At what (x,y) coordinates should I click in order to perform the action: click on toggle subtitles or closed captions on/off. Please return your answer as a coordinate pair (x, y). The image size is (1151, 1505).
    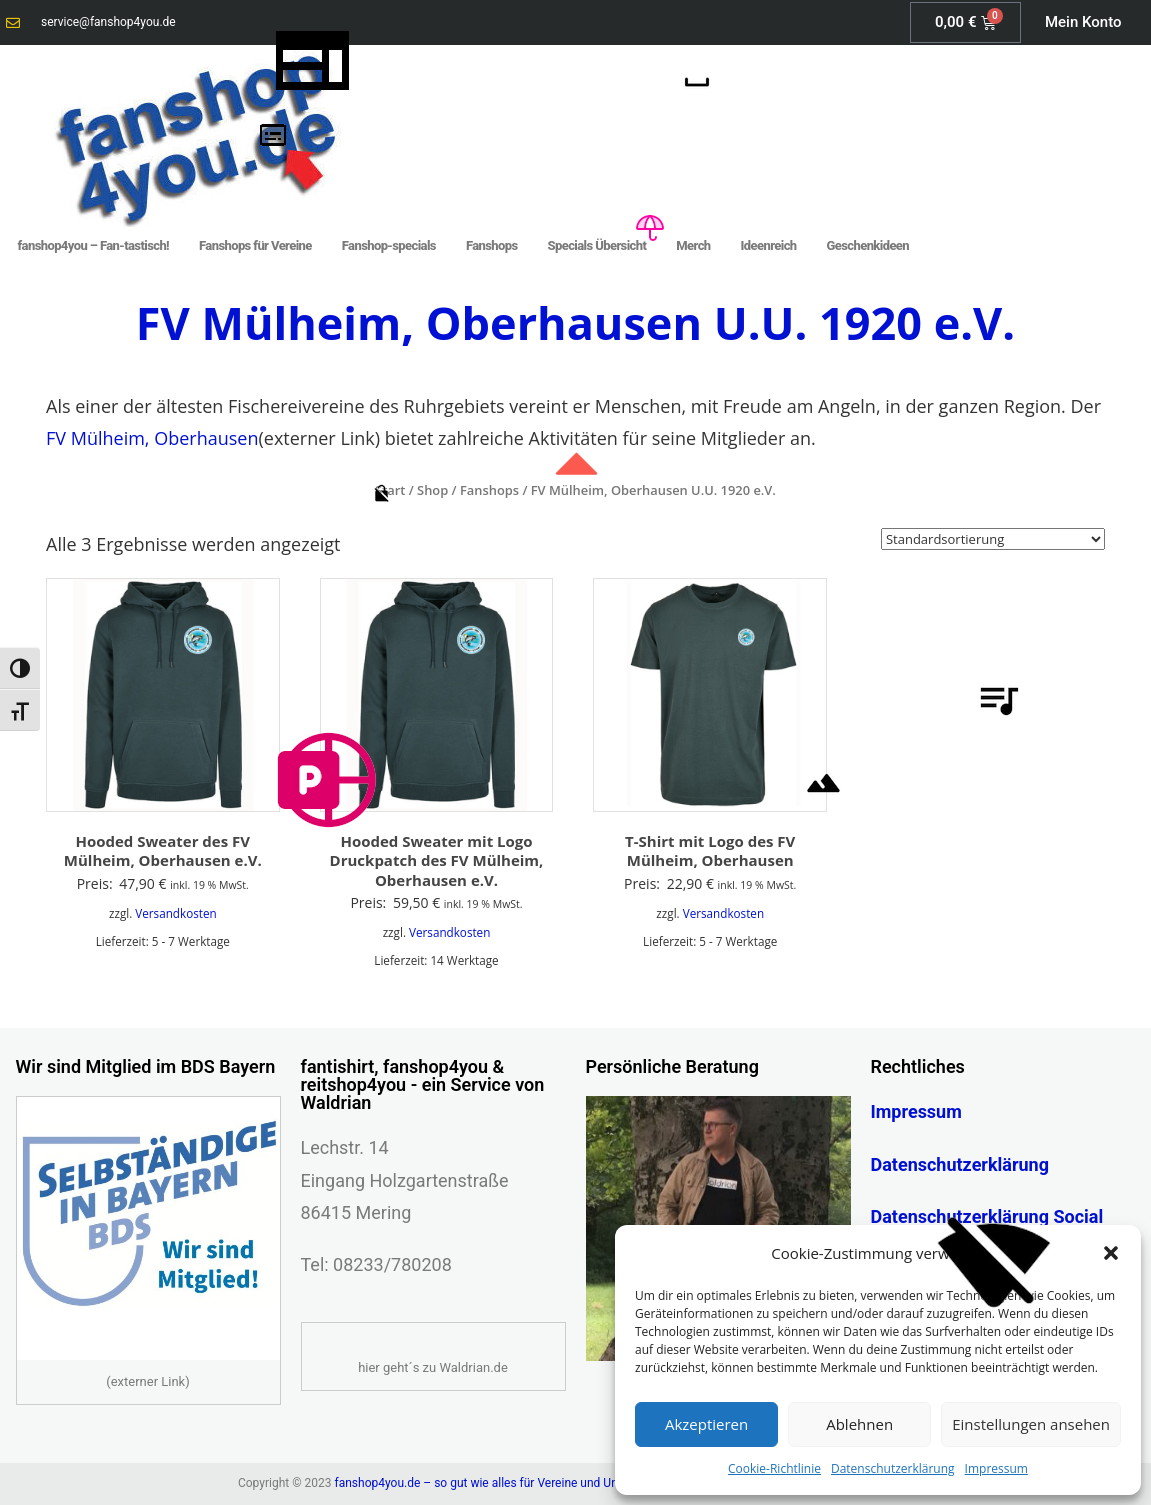
    Looking at the image, I should click on (273, 135).